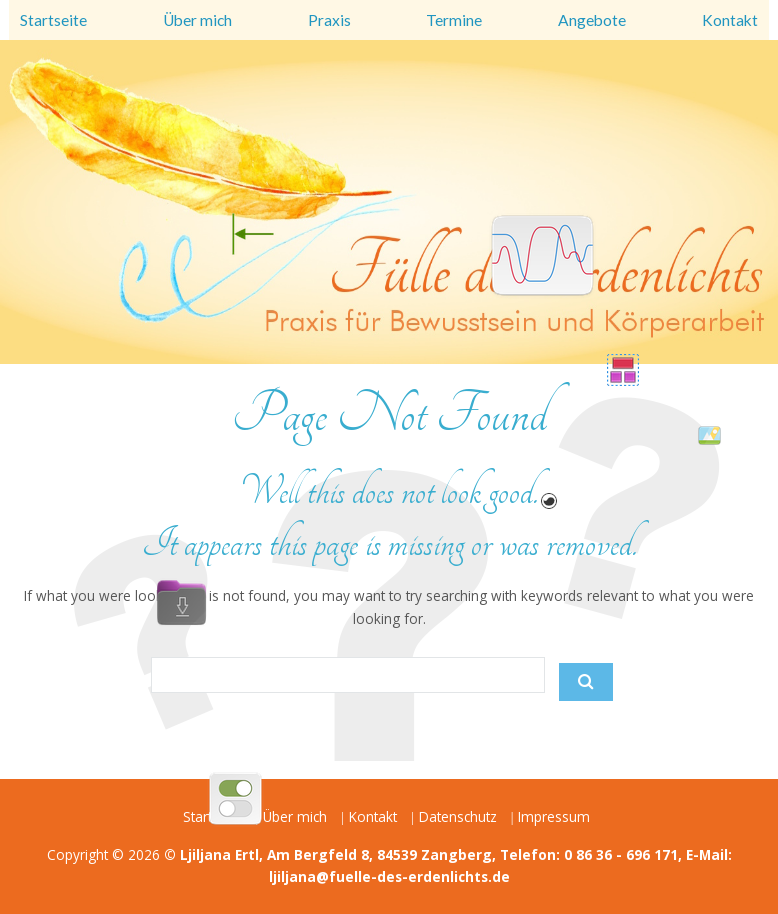 This screenshot has width=778, height=914. I want to click on open the photos app, so click(709, 435).